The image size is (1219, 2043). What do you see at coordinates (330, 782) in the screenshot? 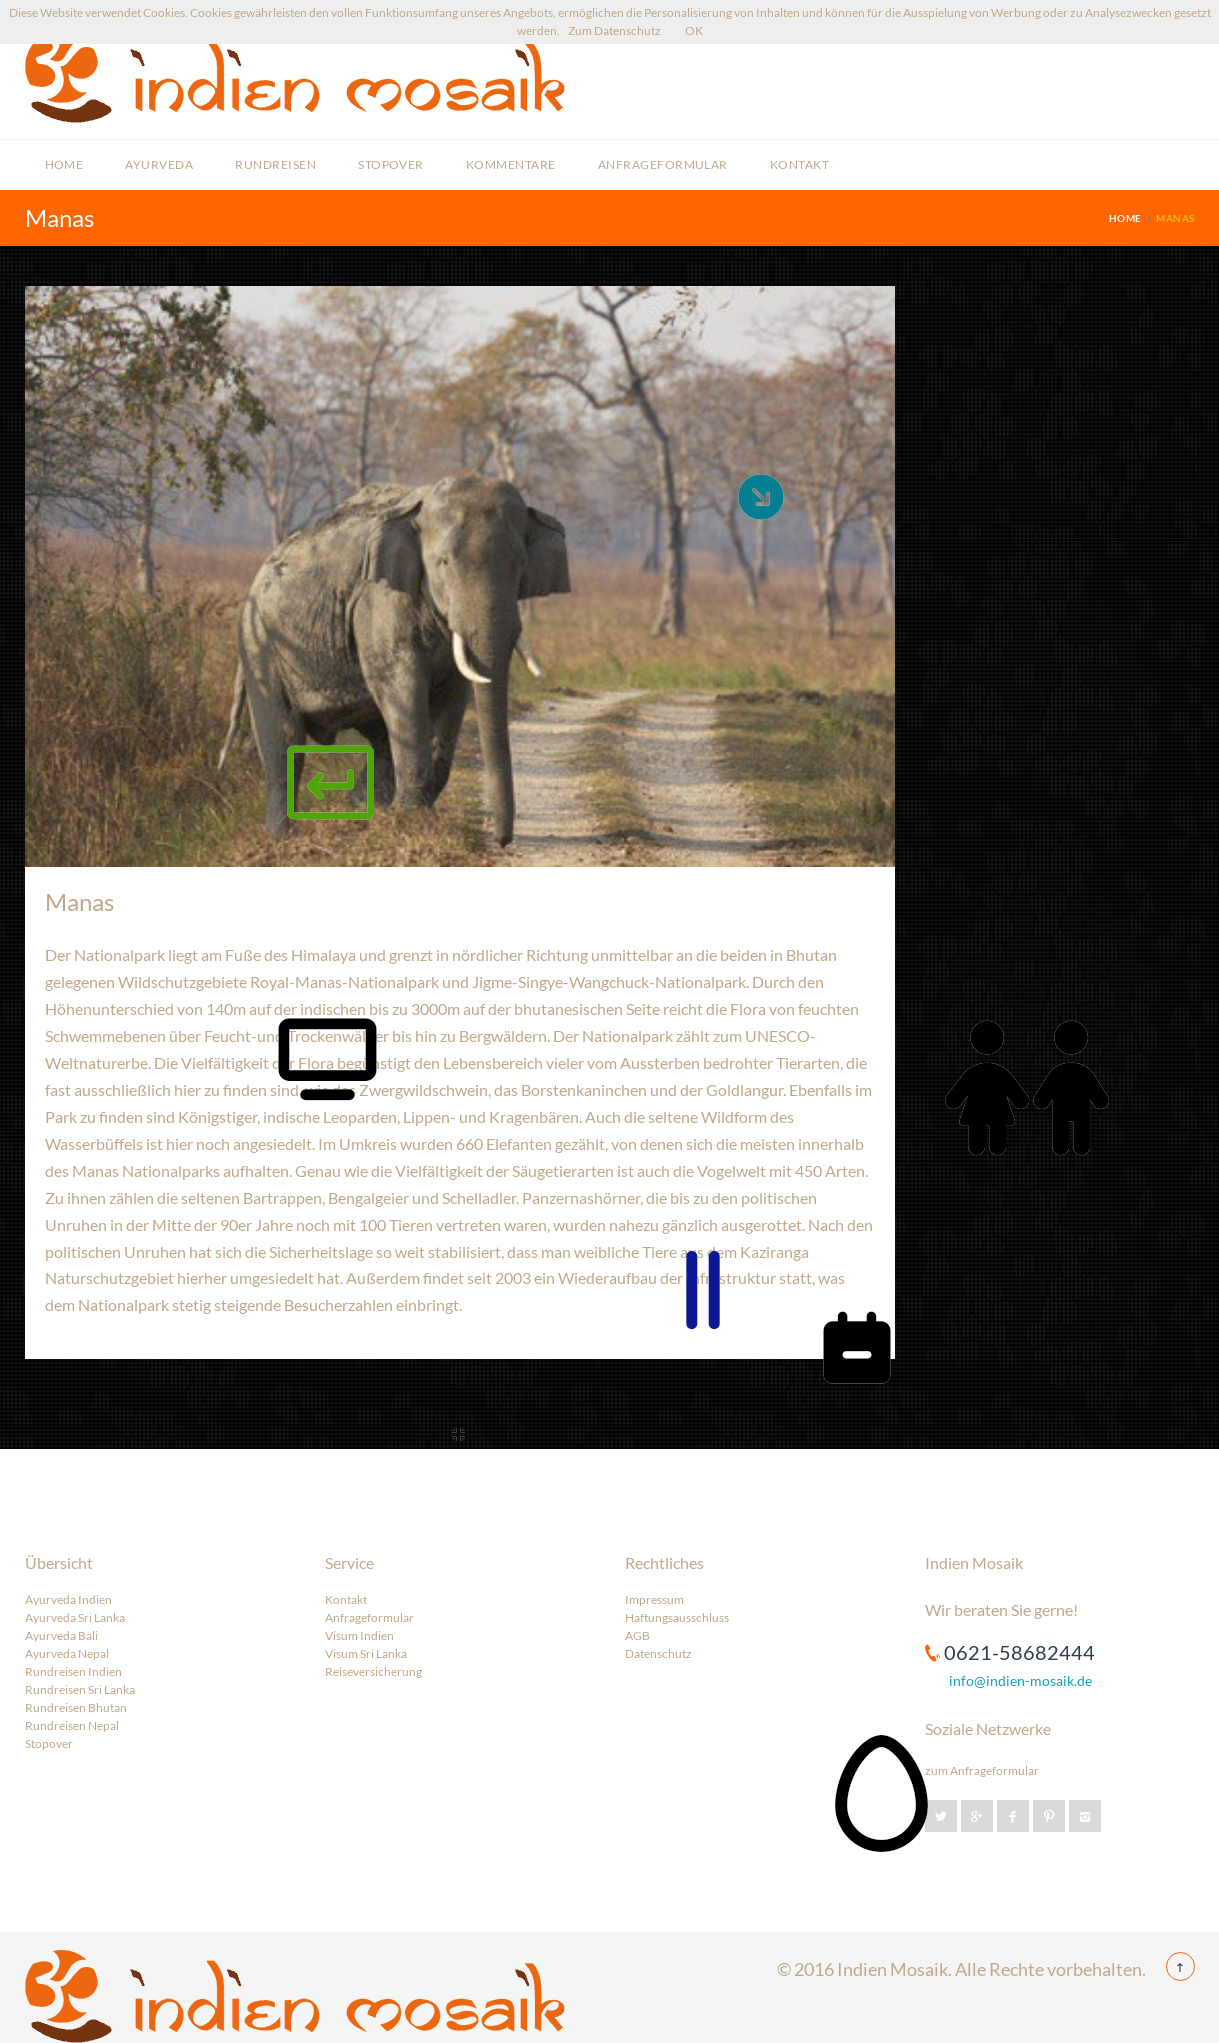
I see `press enter or return key` at bounding box center [330, 782].